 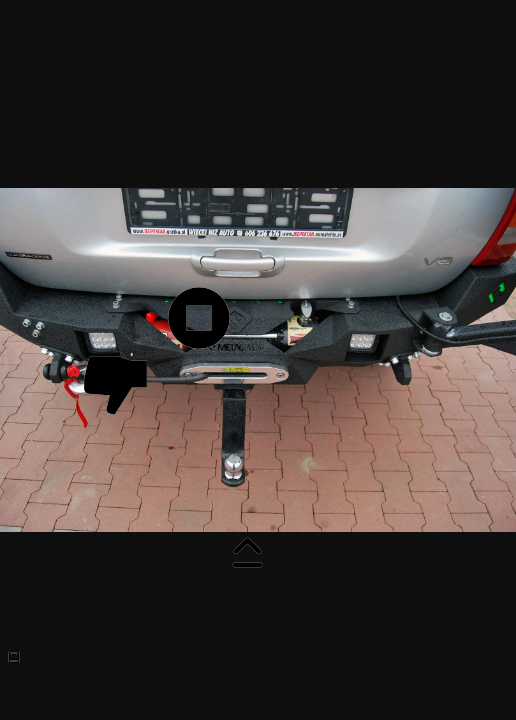 What do you see at coordinates (199, 318) in the screenshot?
I see `stop playback` at bounding box center [199, 318].